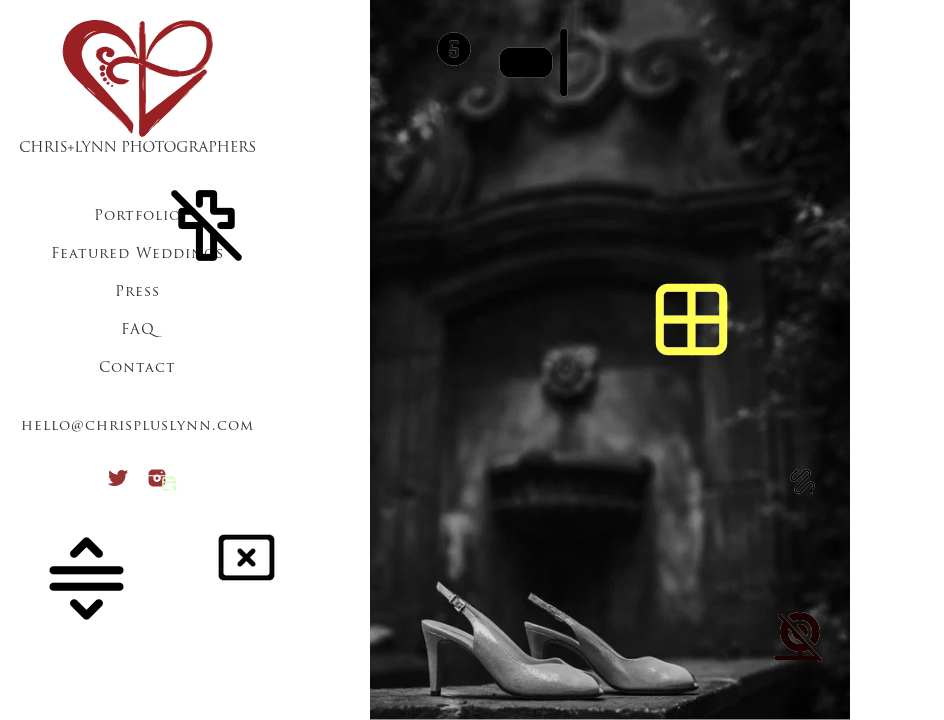  I want to click on indicates step 5 in a multi-step process, so click(454, 49).